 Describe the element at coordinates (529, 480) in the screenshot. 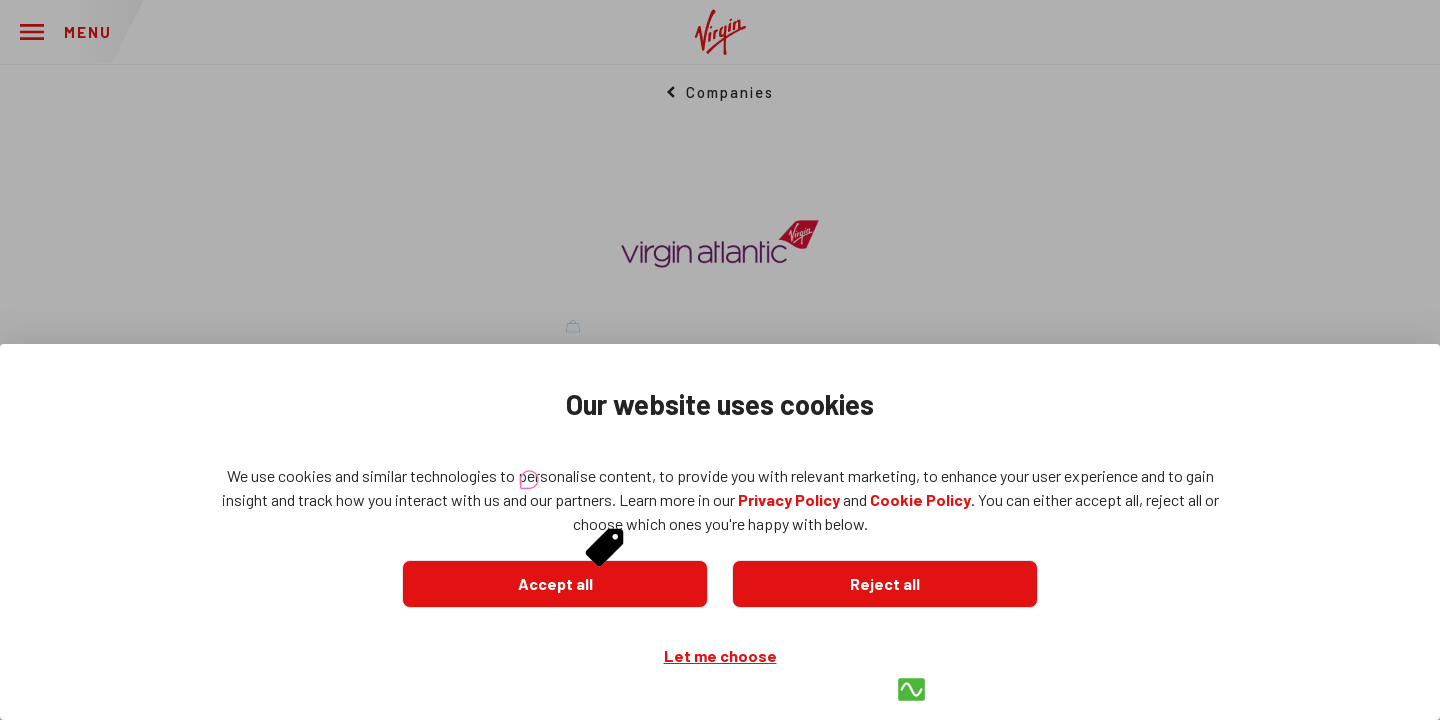

I see `open chat or messaging` at that location.